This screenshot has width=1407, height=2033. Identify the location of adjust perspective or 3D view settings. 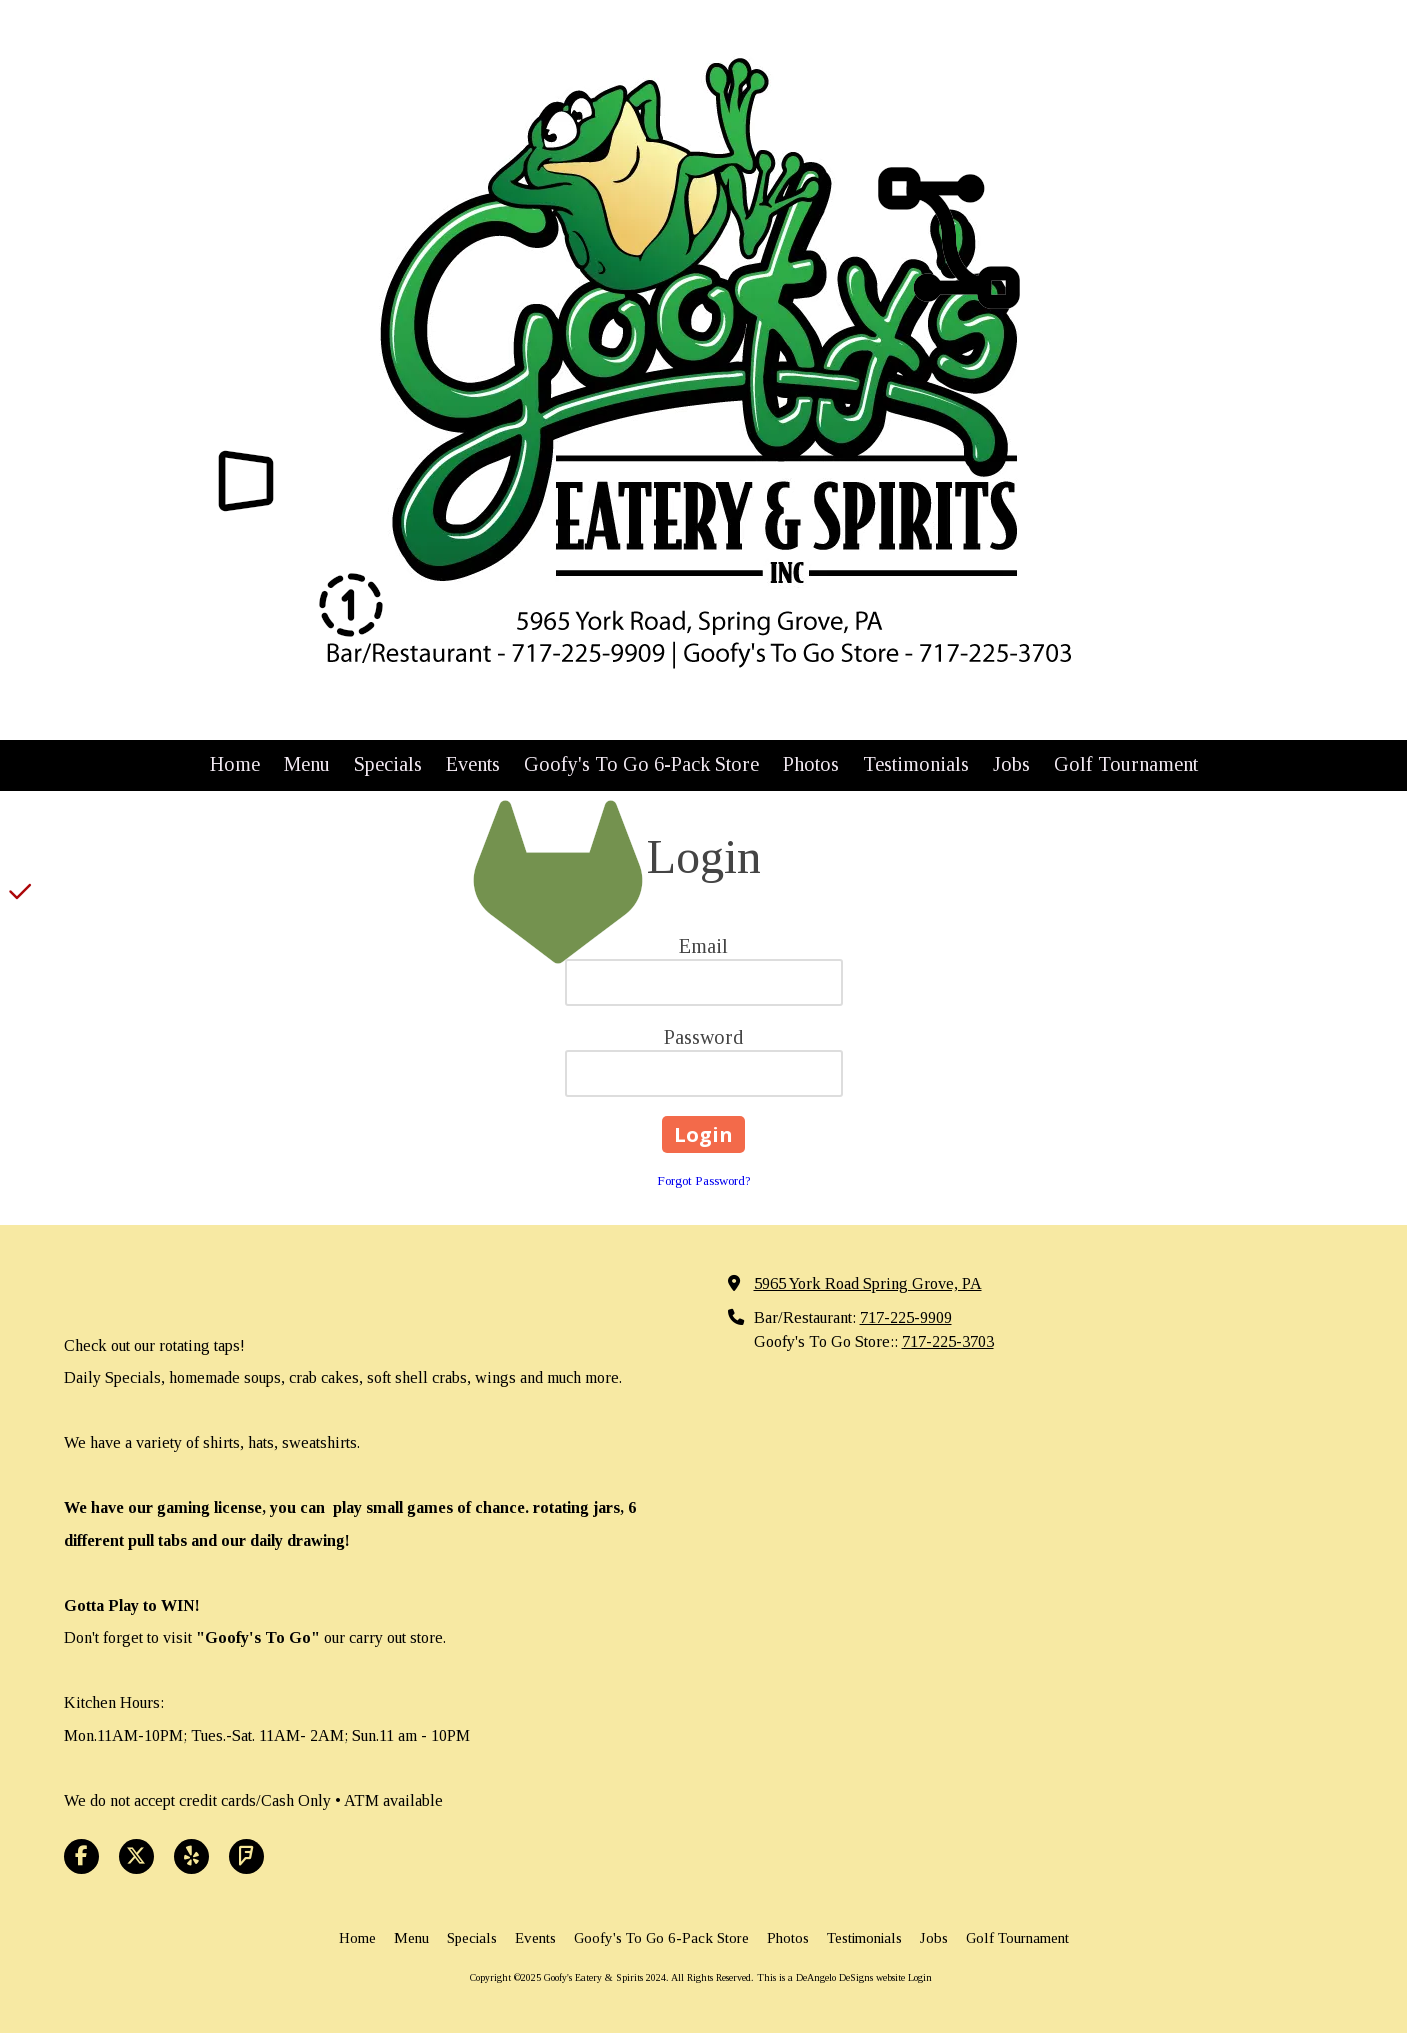
(246, 481).